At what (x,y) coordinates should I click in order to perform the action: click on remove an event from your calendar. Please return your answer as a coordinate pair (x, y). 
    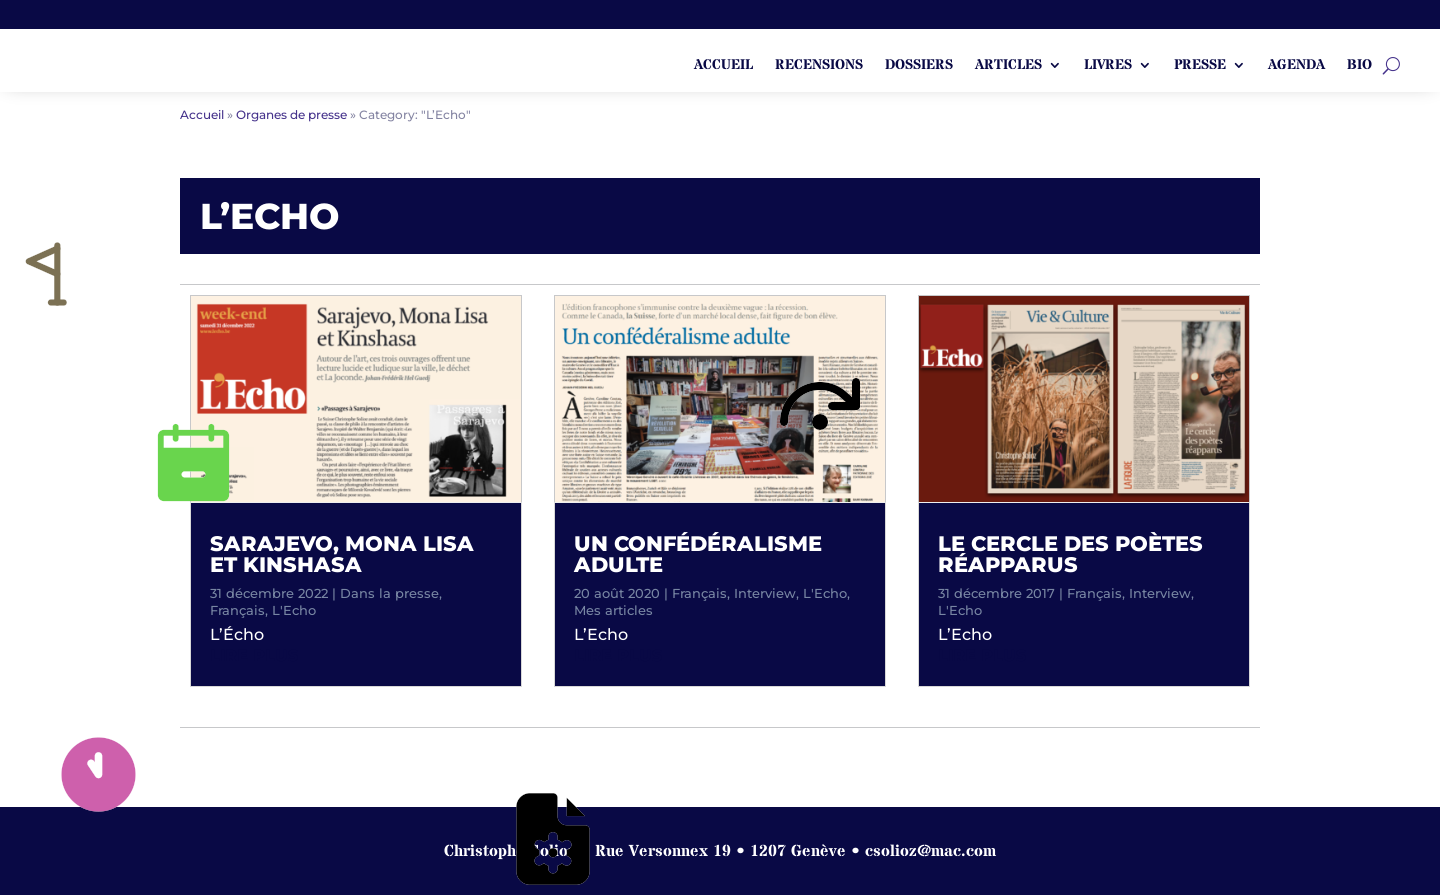
    Looking at the image, I should click on (193, 465).